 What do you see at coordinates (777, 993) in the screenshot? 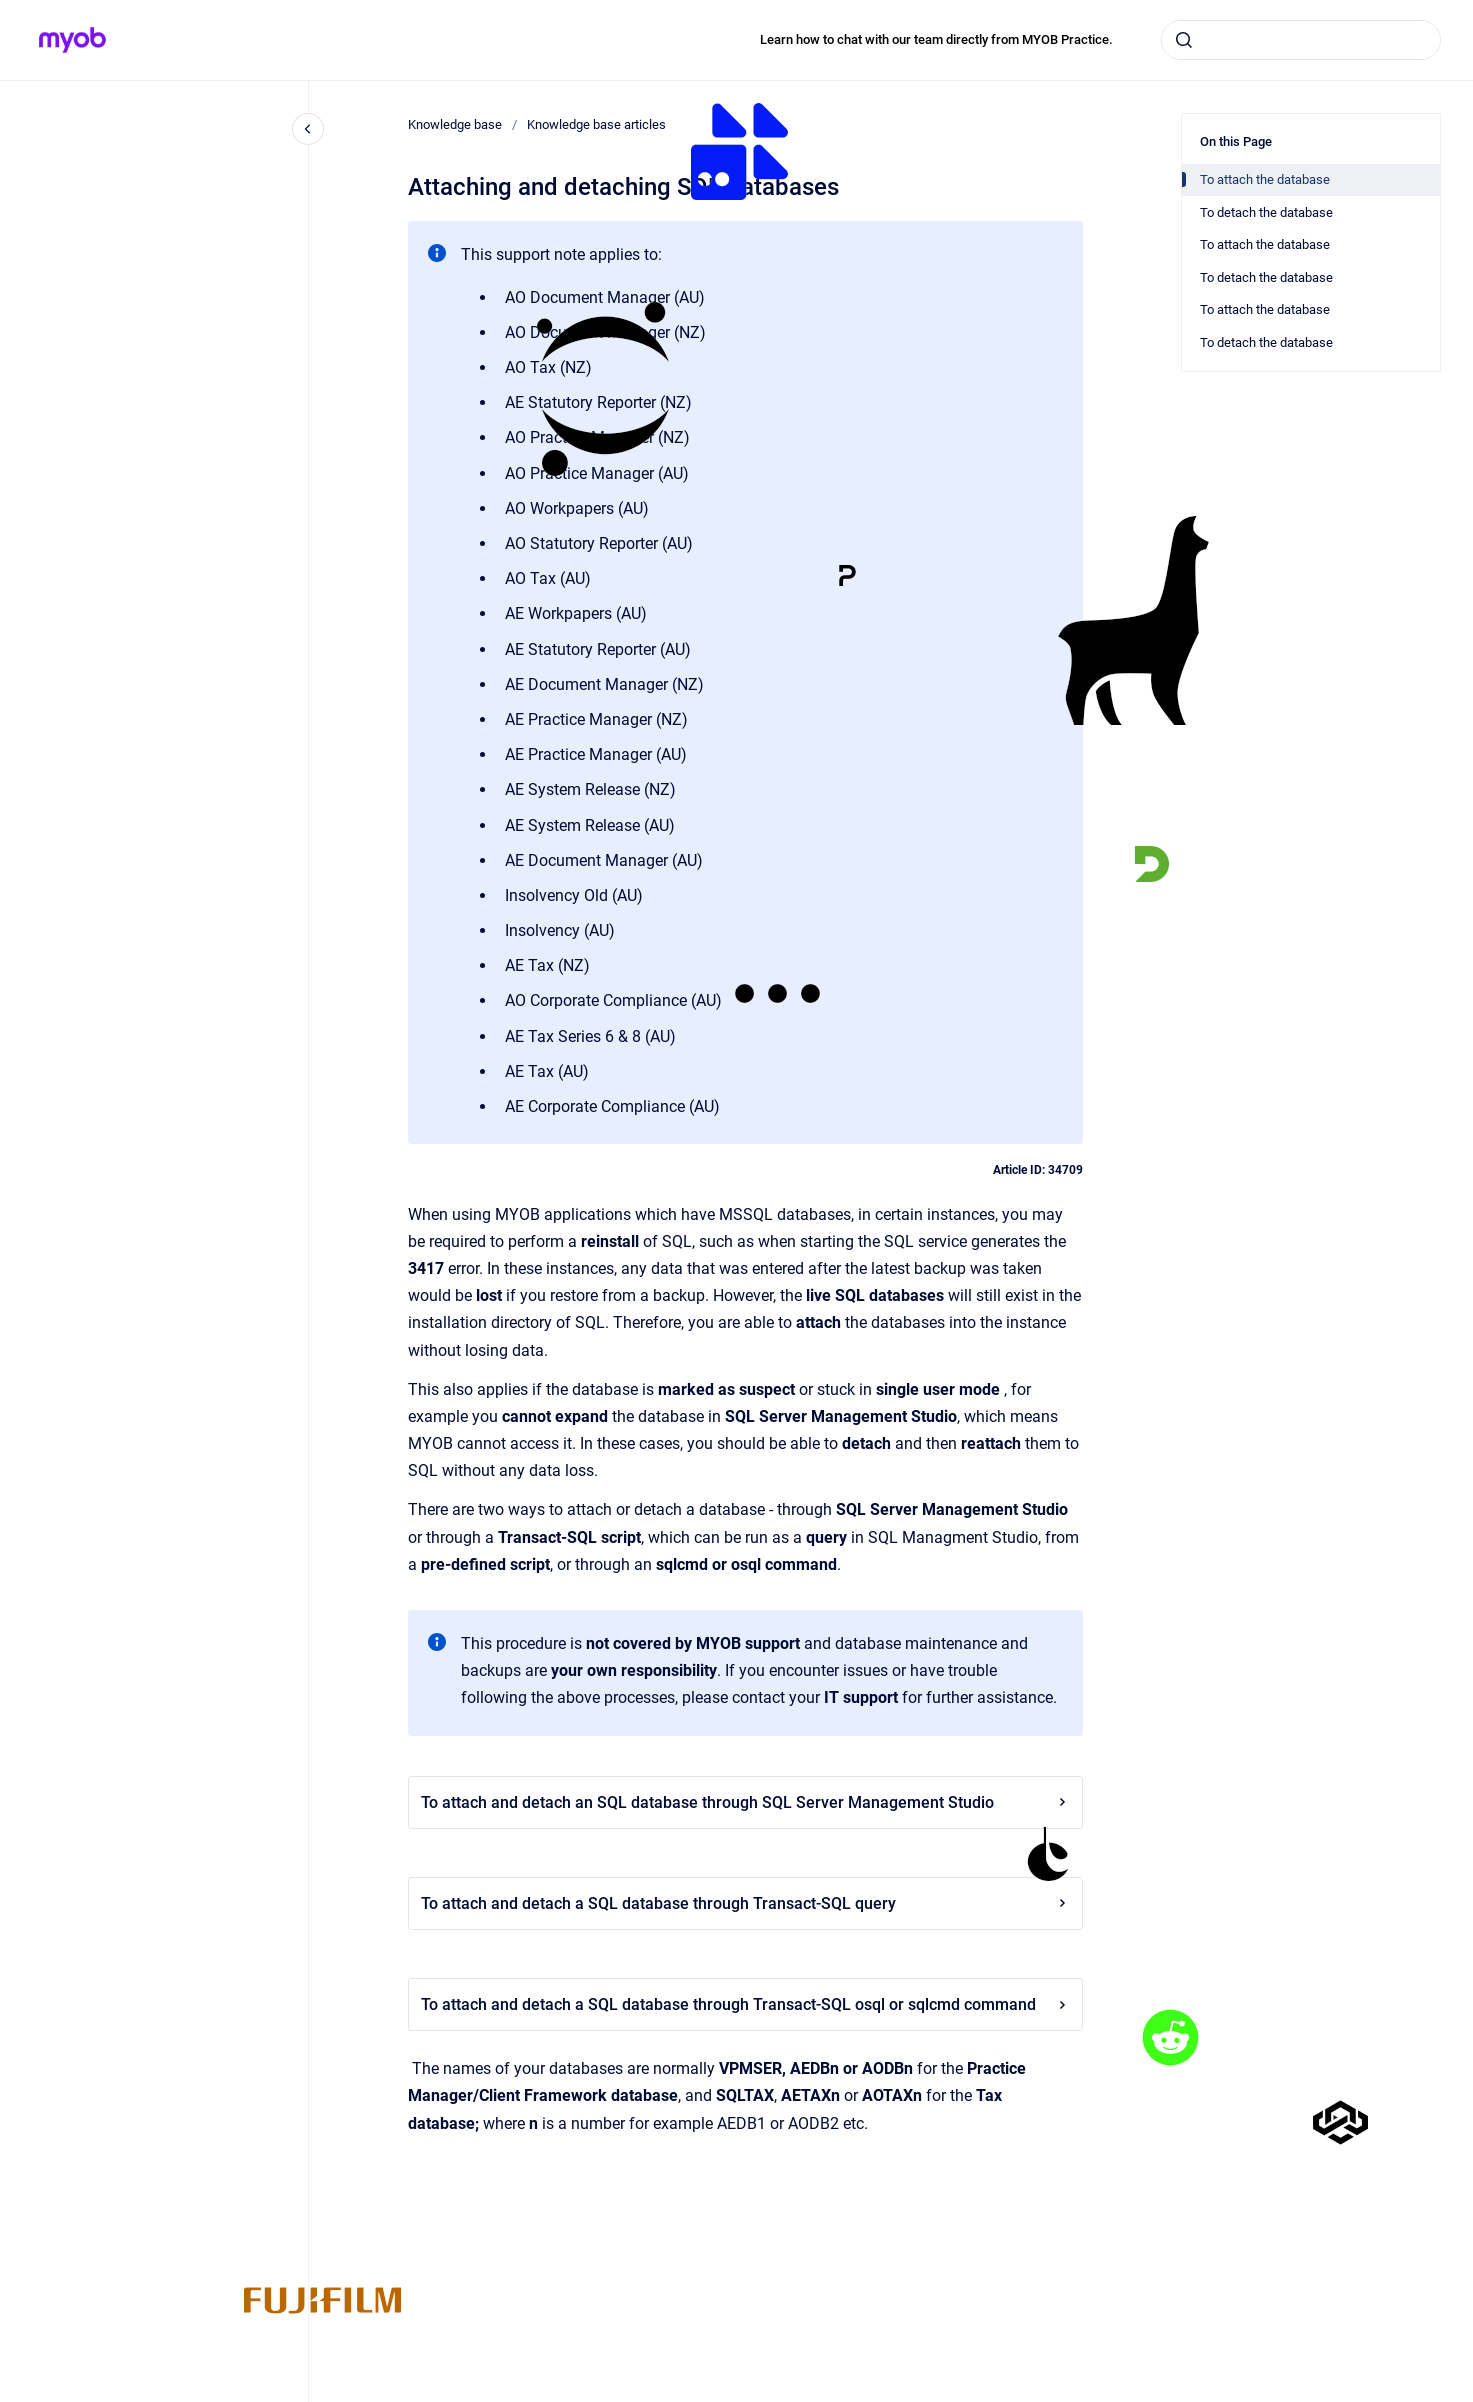
I see `access more options or actions` at bounding box center [777, 993].